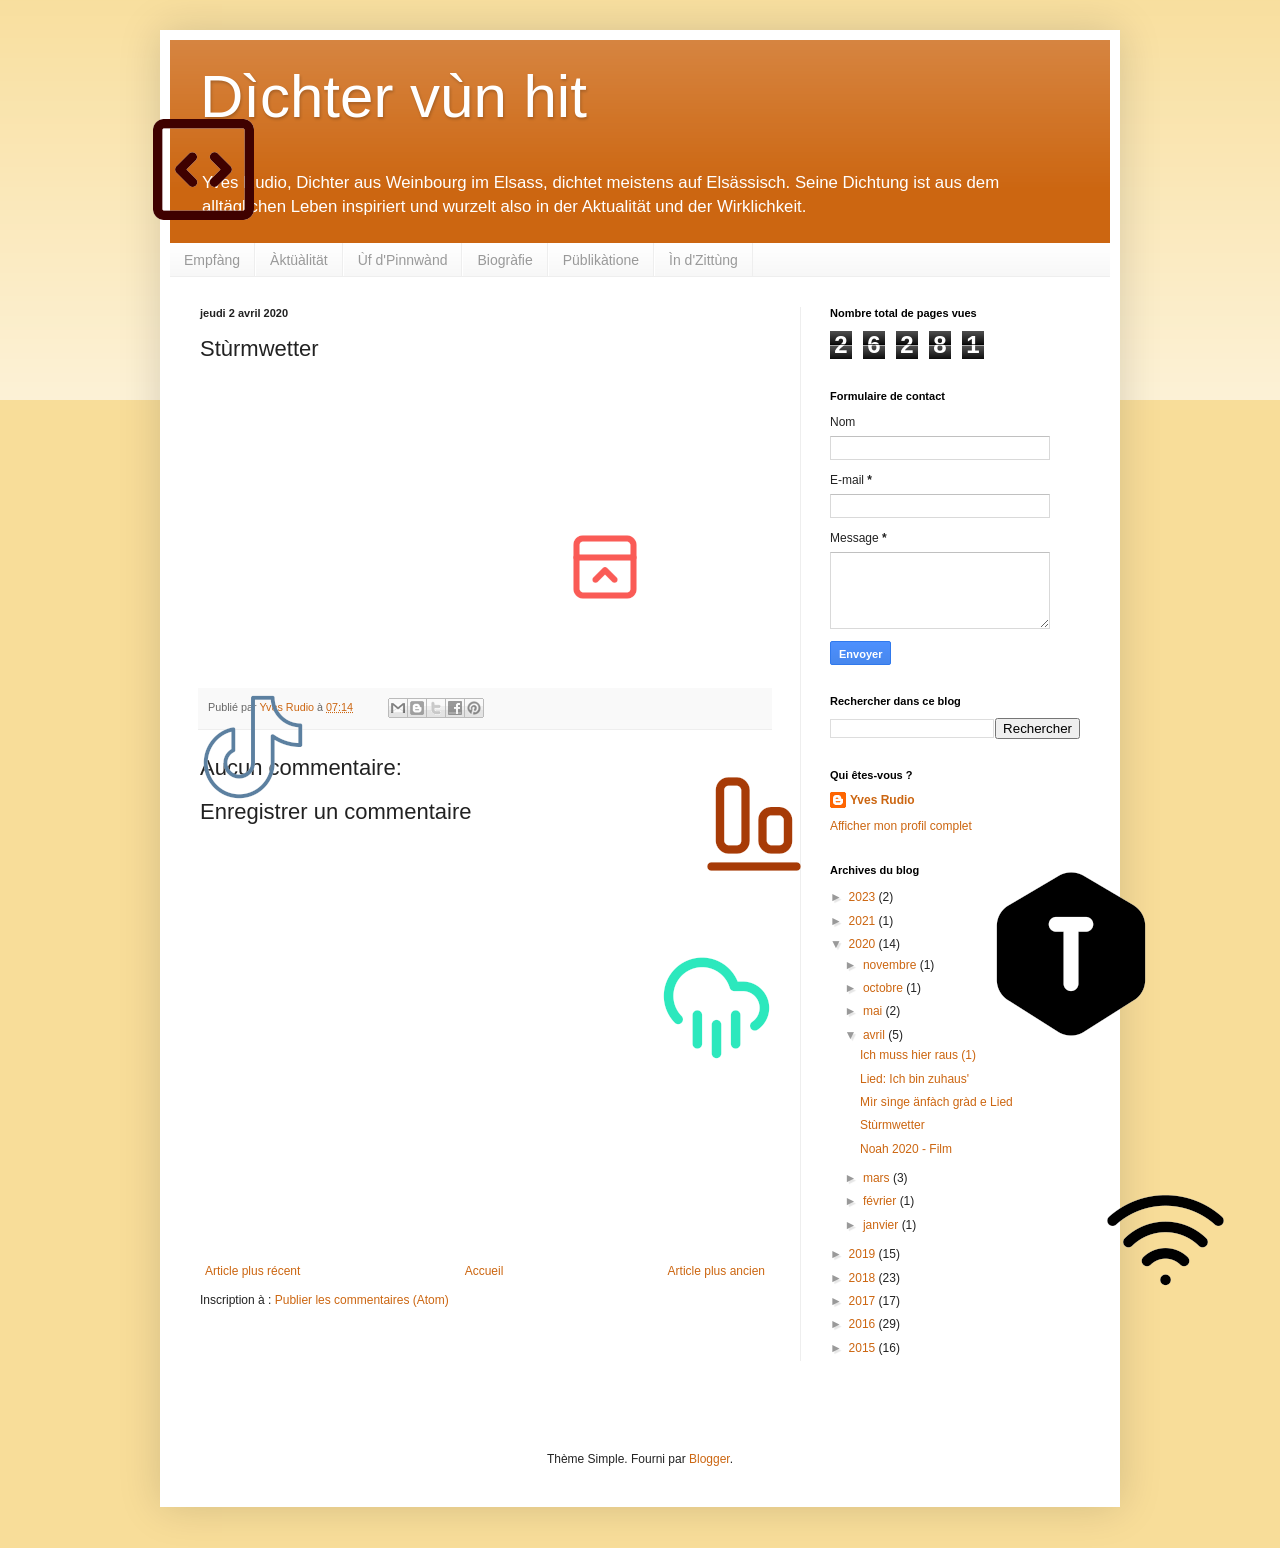 The image size is (1280, 1548). Describe the element at coordinates (716, 1005) in the screenshot. I see `indicates rainy weather conditions` at that location.